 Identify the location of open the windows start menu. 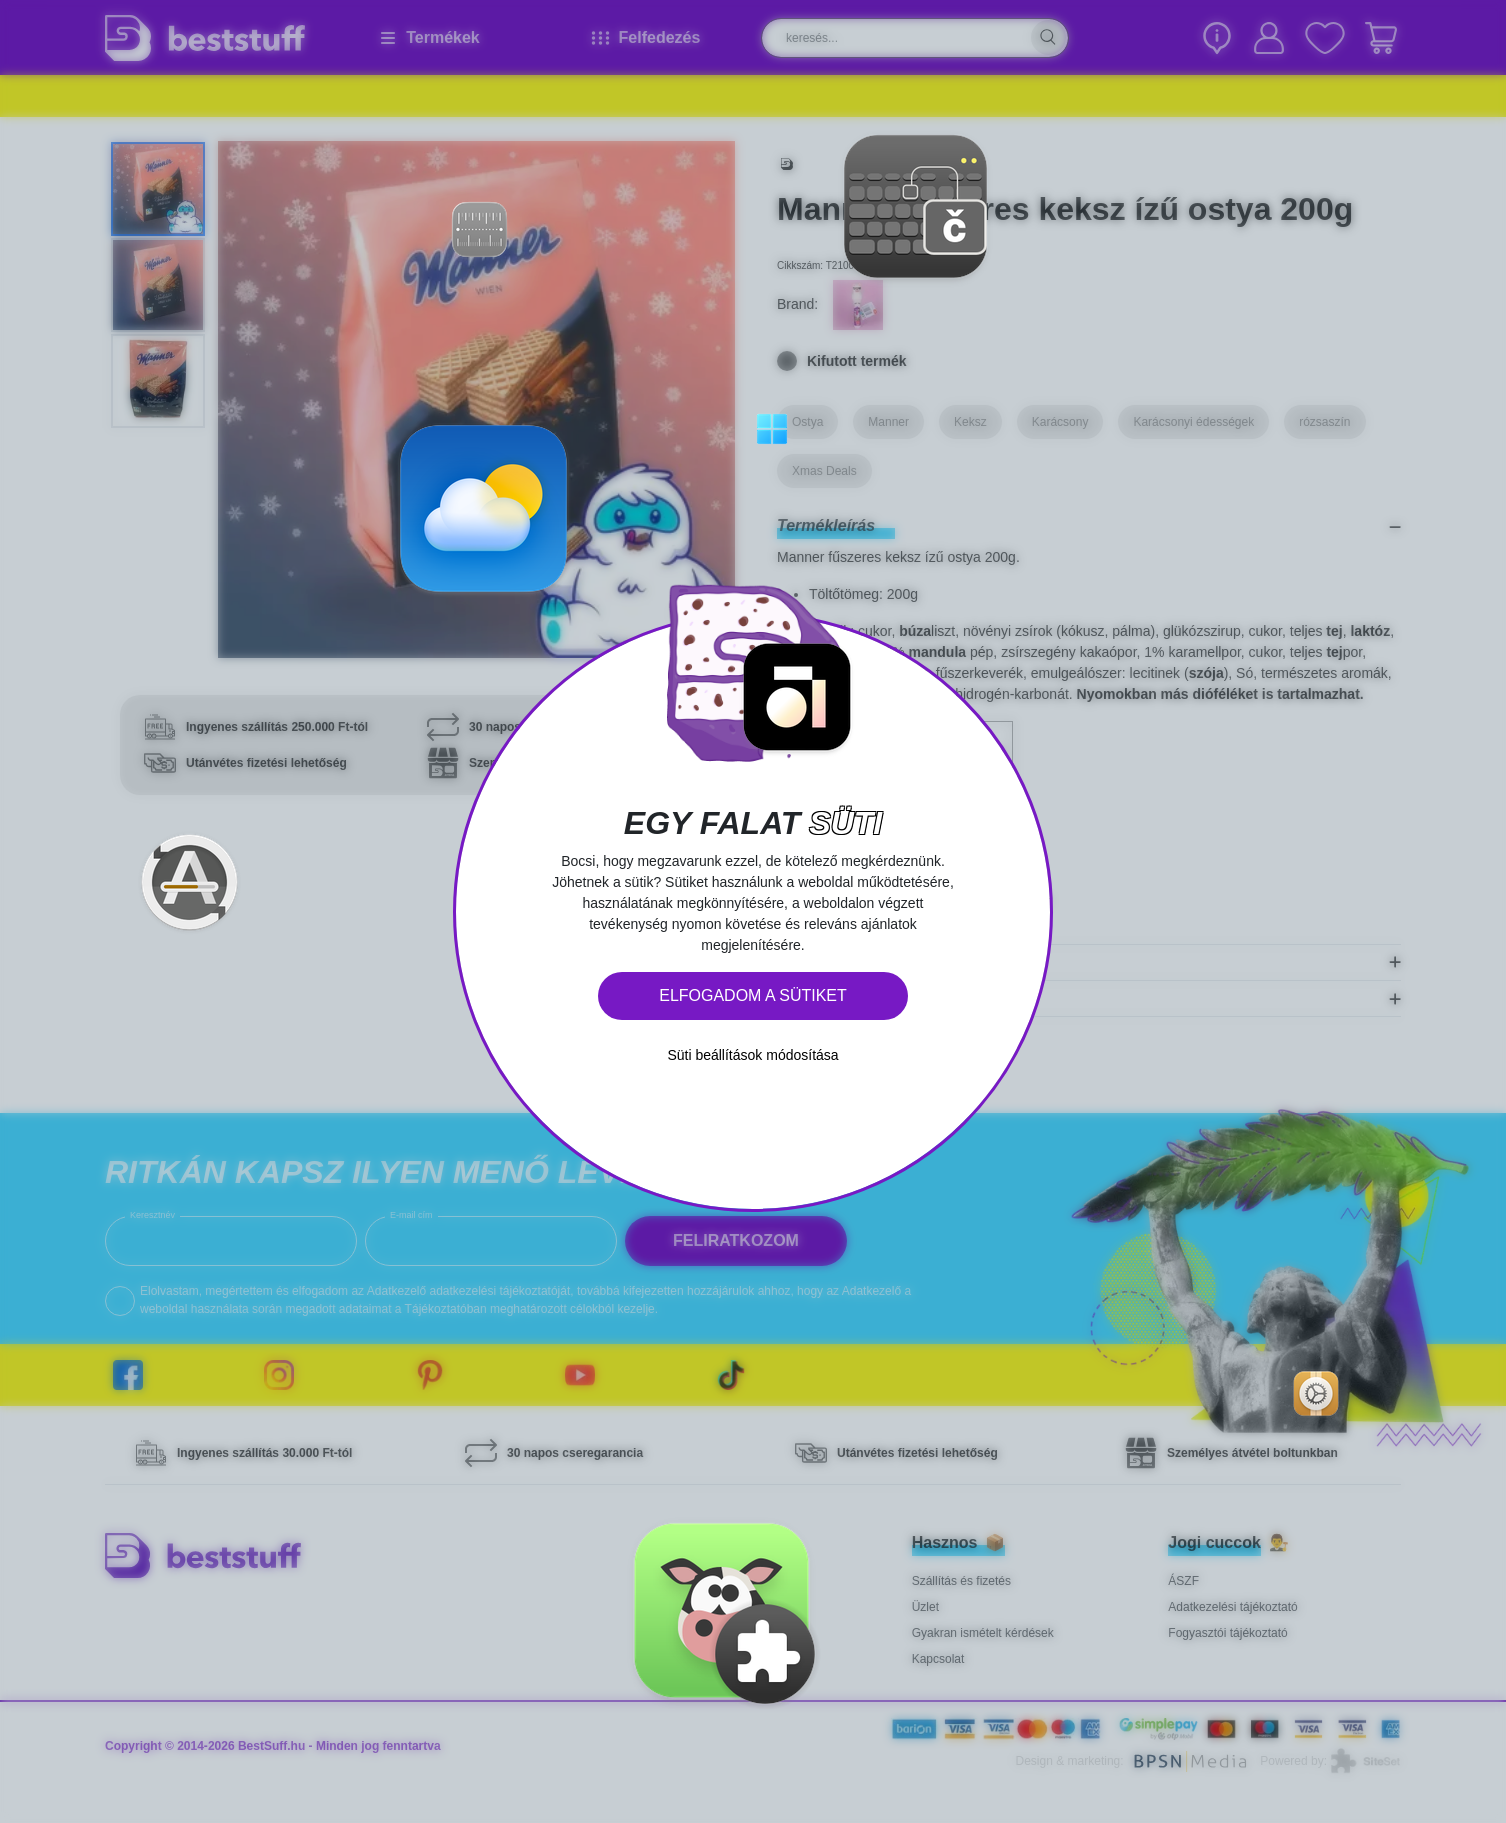
(772, 429).